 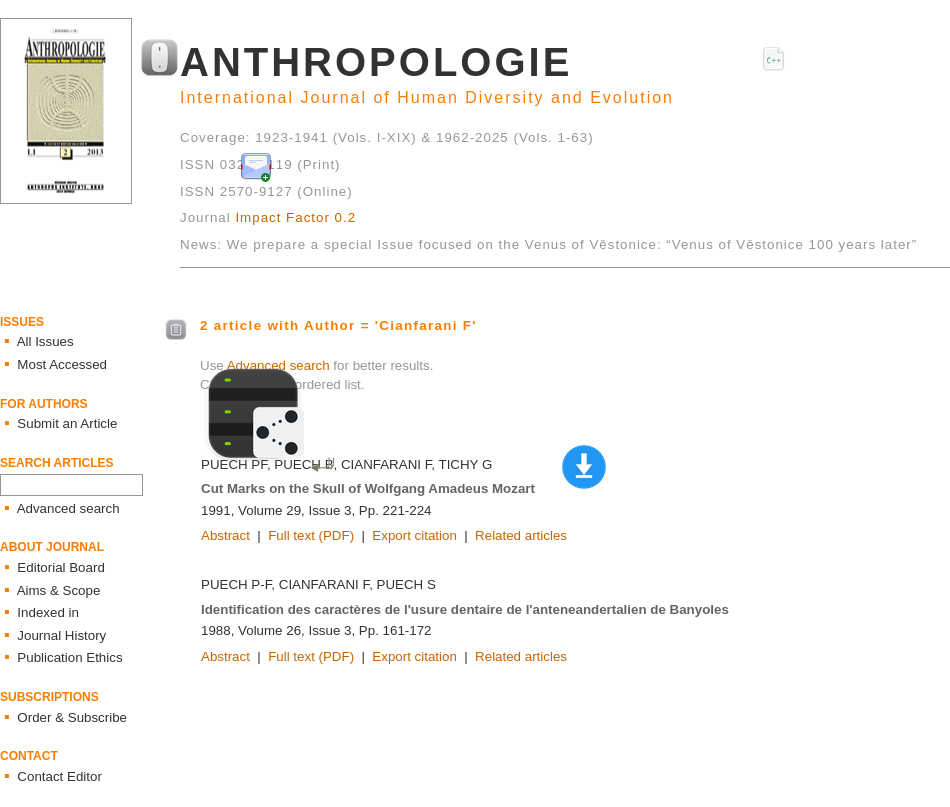 What do you see at coordinates (176, 330) in the screenshot?
I see `access clipboard history` at bounding box center [176, 330].